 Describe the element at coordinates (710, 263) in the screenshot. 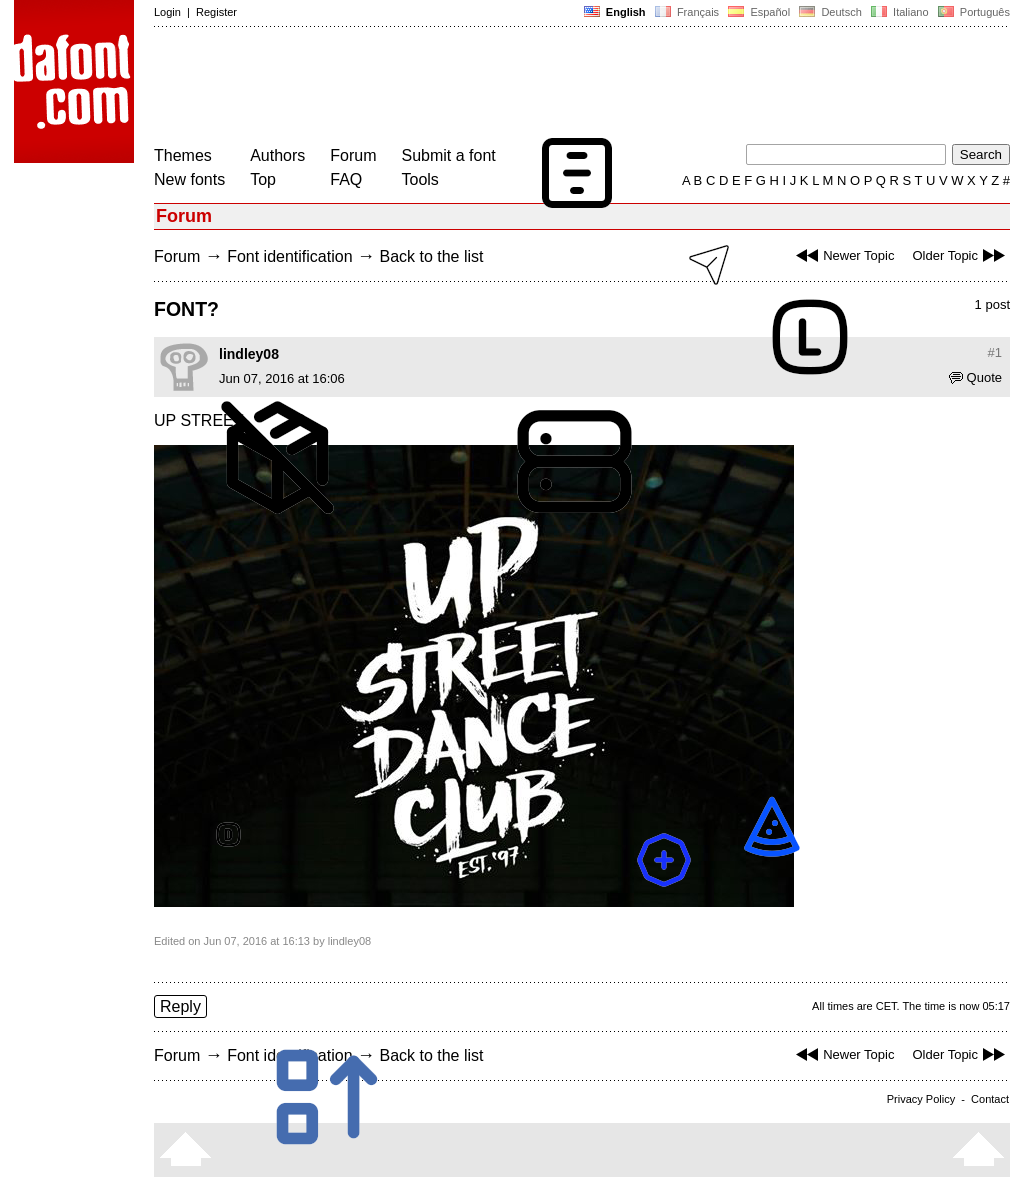

I see `send a message` at that location.